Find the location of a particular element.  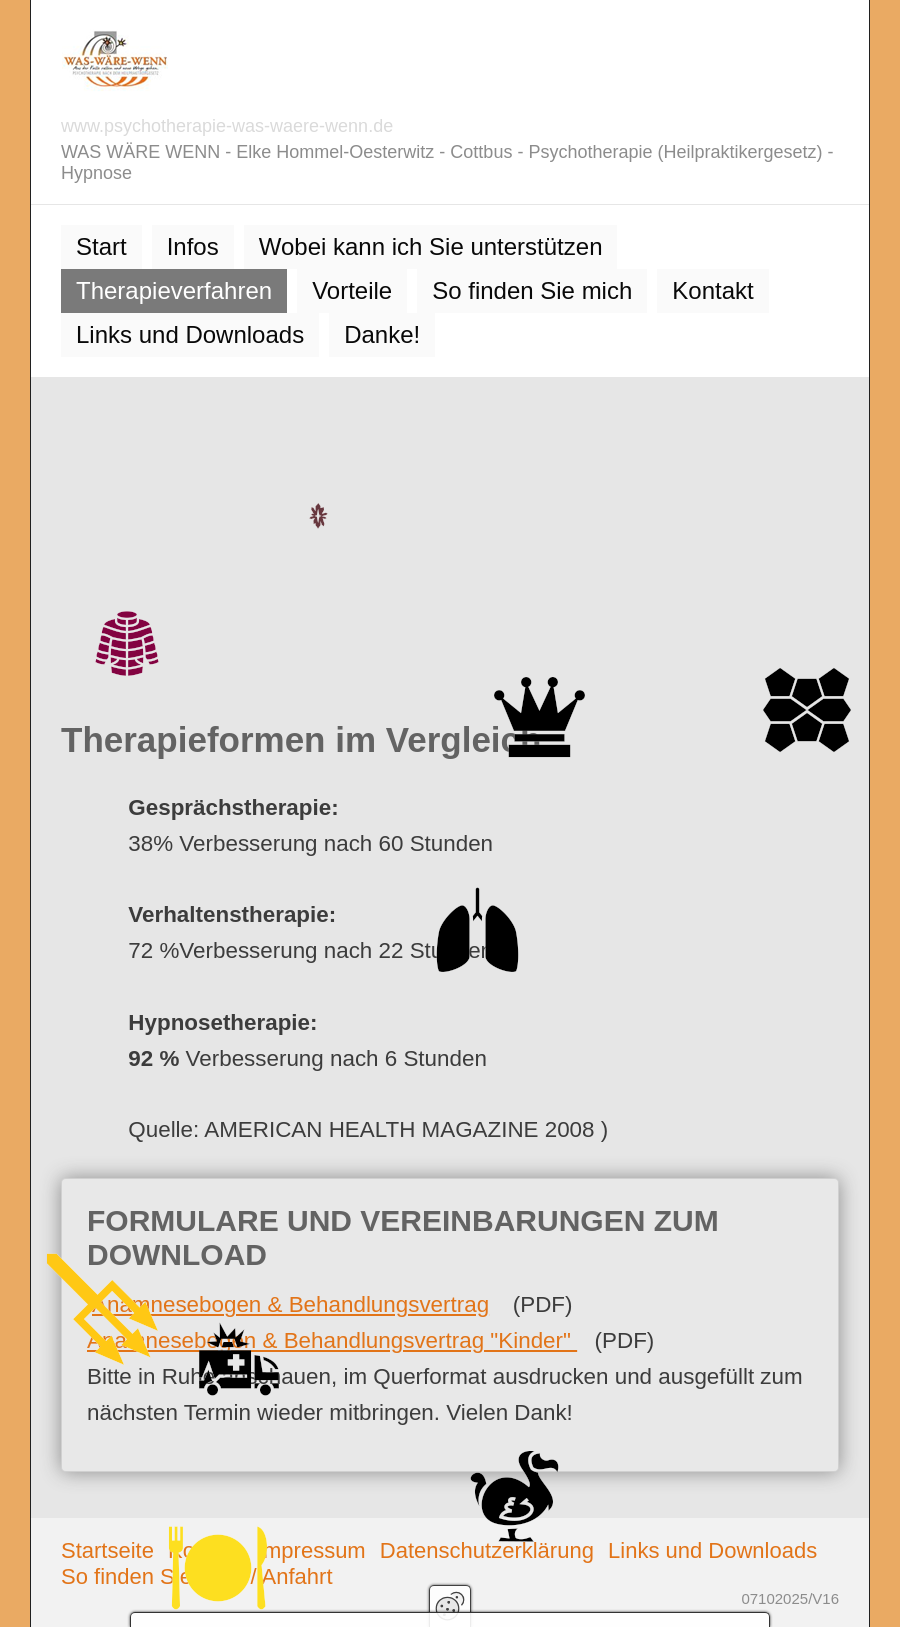

dodo bird icon for extinct species or wildlife game is located at coordinates (514, 1495).